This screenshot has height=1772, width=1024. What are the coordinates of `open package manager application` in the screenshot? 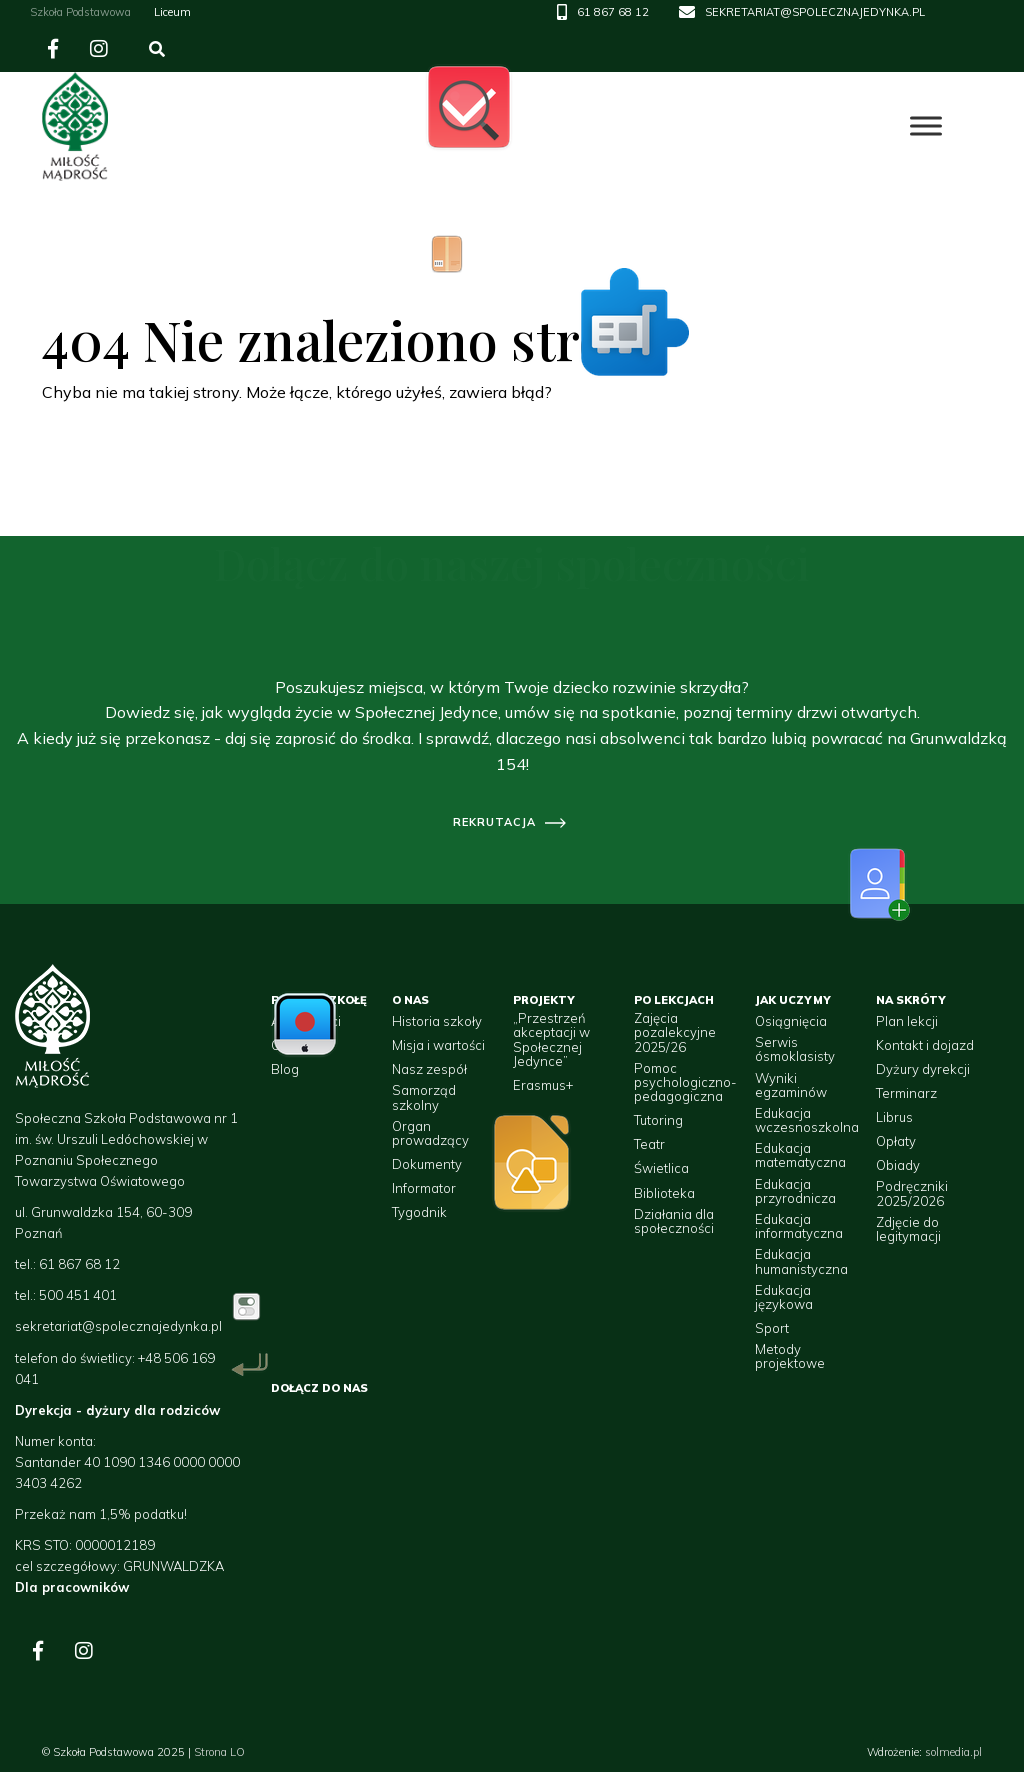 It's located at (447, 254).